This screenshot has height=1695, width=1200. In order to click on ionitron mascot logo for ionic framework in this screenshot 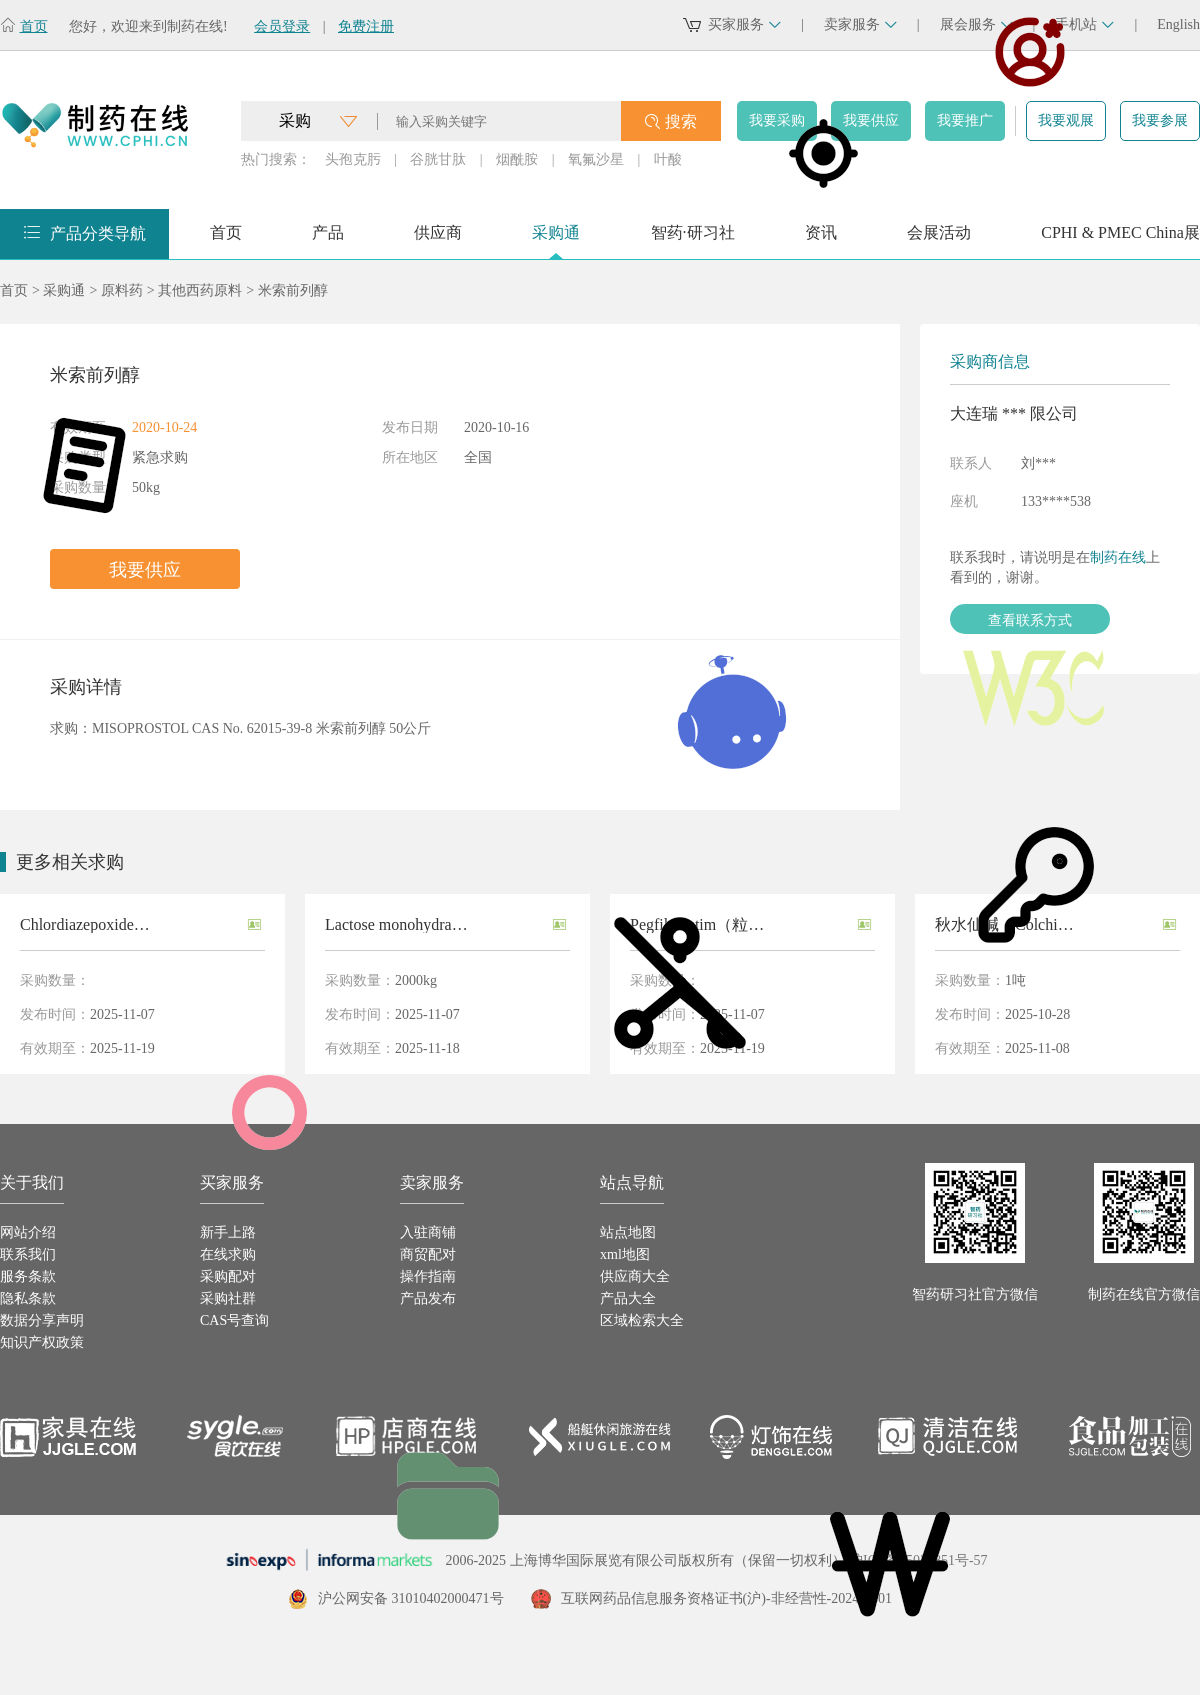, I will do `click(732, 712)`.